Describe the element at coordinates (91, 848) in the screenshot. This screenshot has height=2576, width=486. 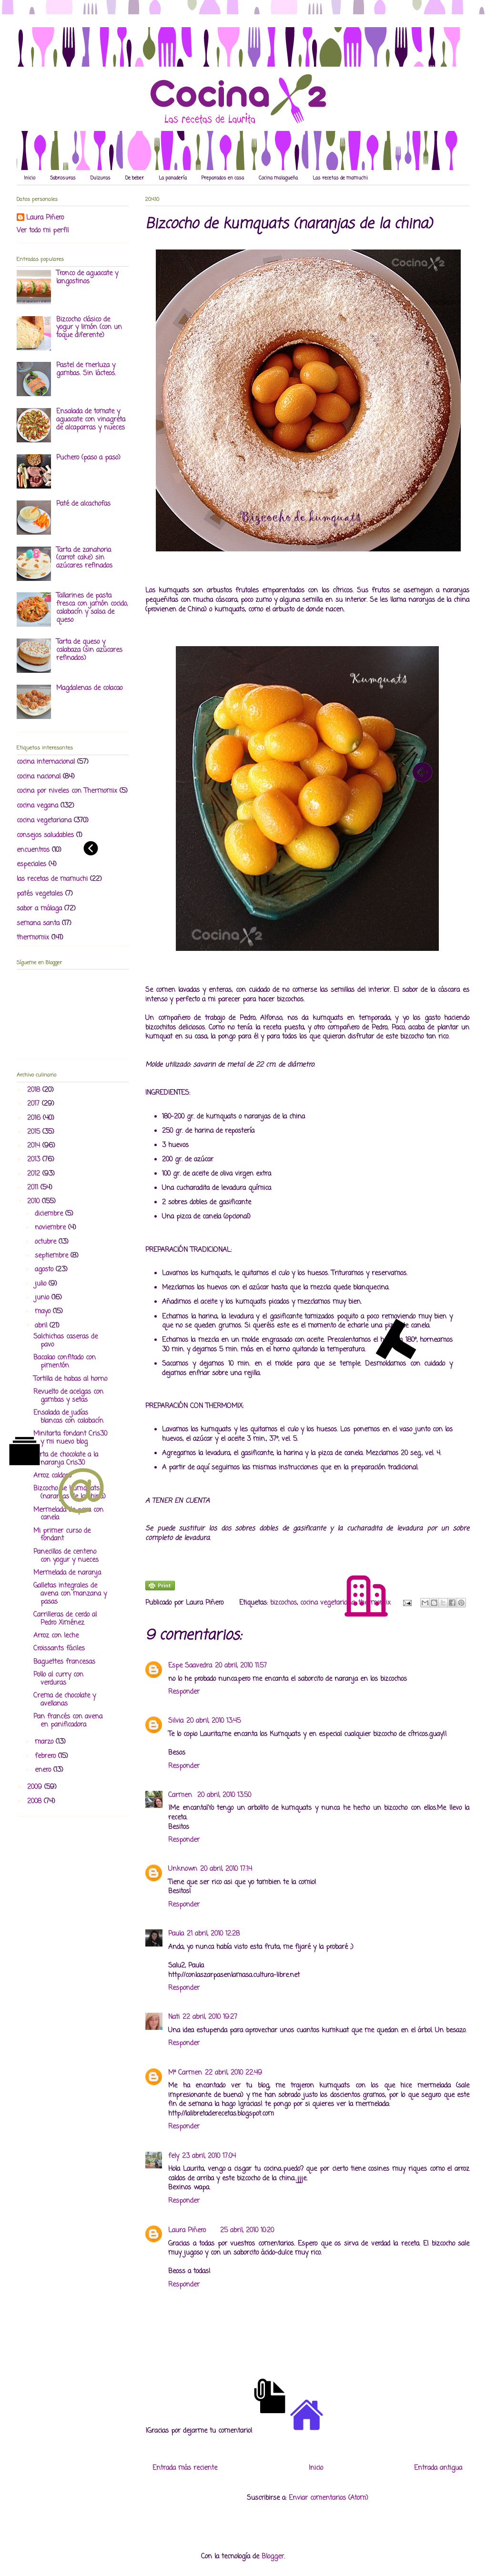
I see `go back to the previous screen` at that location.